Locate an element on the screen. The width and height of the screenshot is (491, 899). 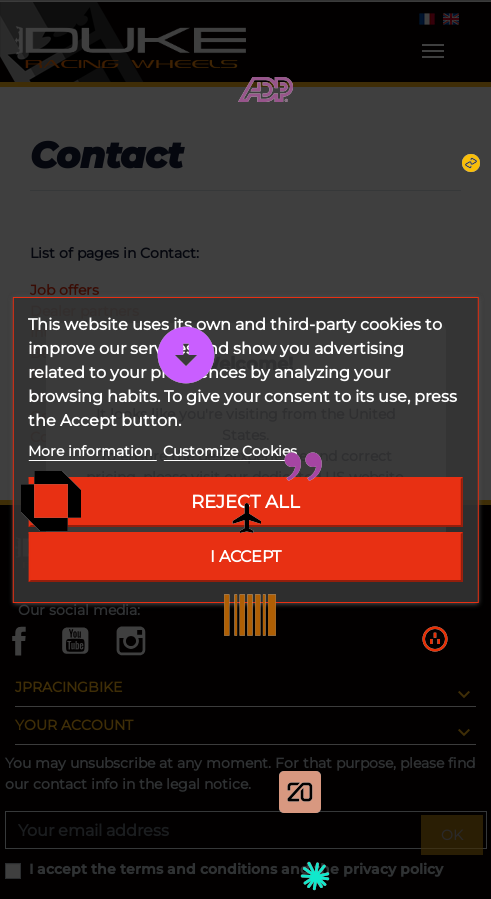
open the Twenty CRM app is located at coordinates (300, 792).